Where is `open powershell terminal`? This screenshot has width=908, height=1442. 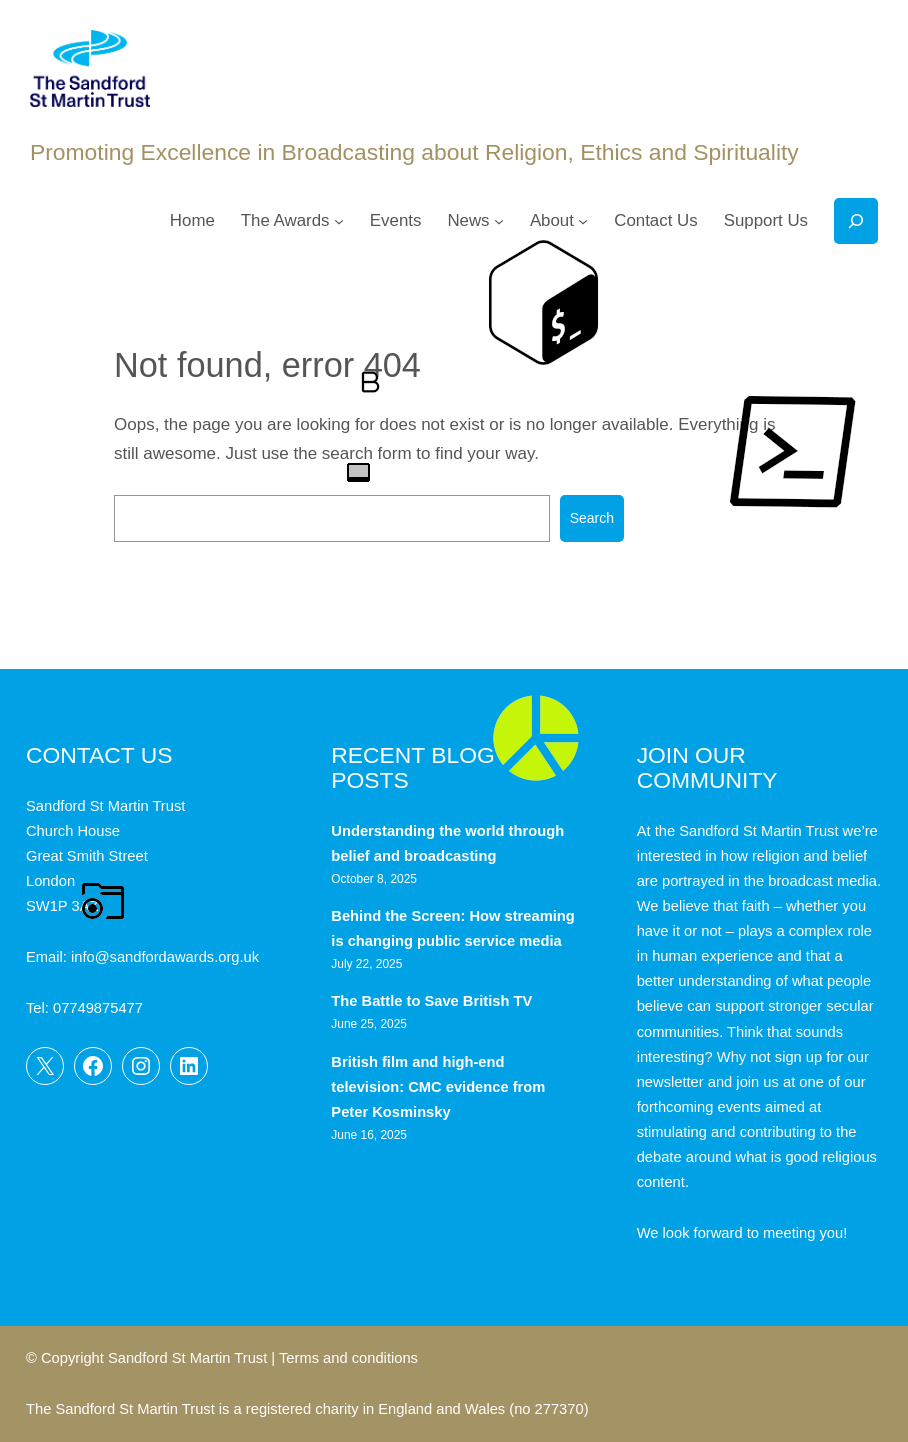
open powershell terminal is located at coordinates (792, 451).